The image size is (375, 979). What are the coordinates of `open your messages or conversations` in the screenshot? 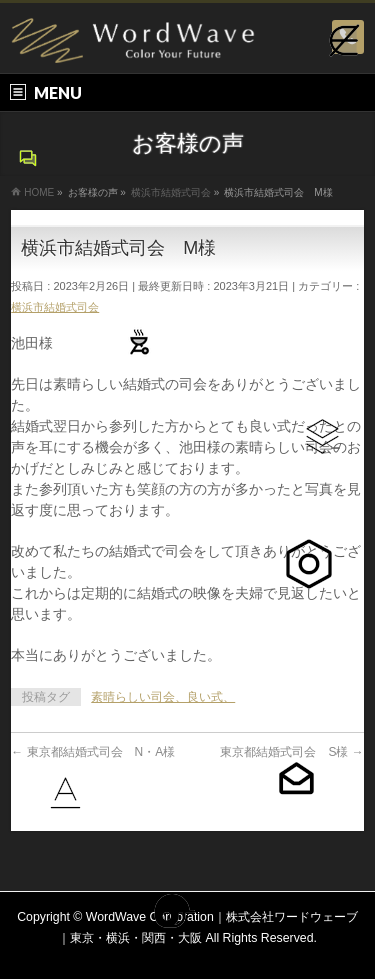 It's located at (28, 158).